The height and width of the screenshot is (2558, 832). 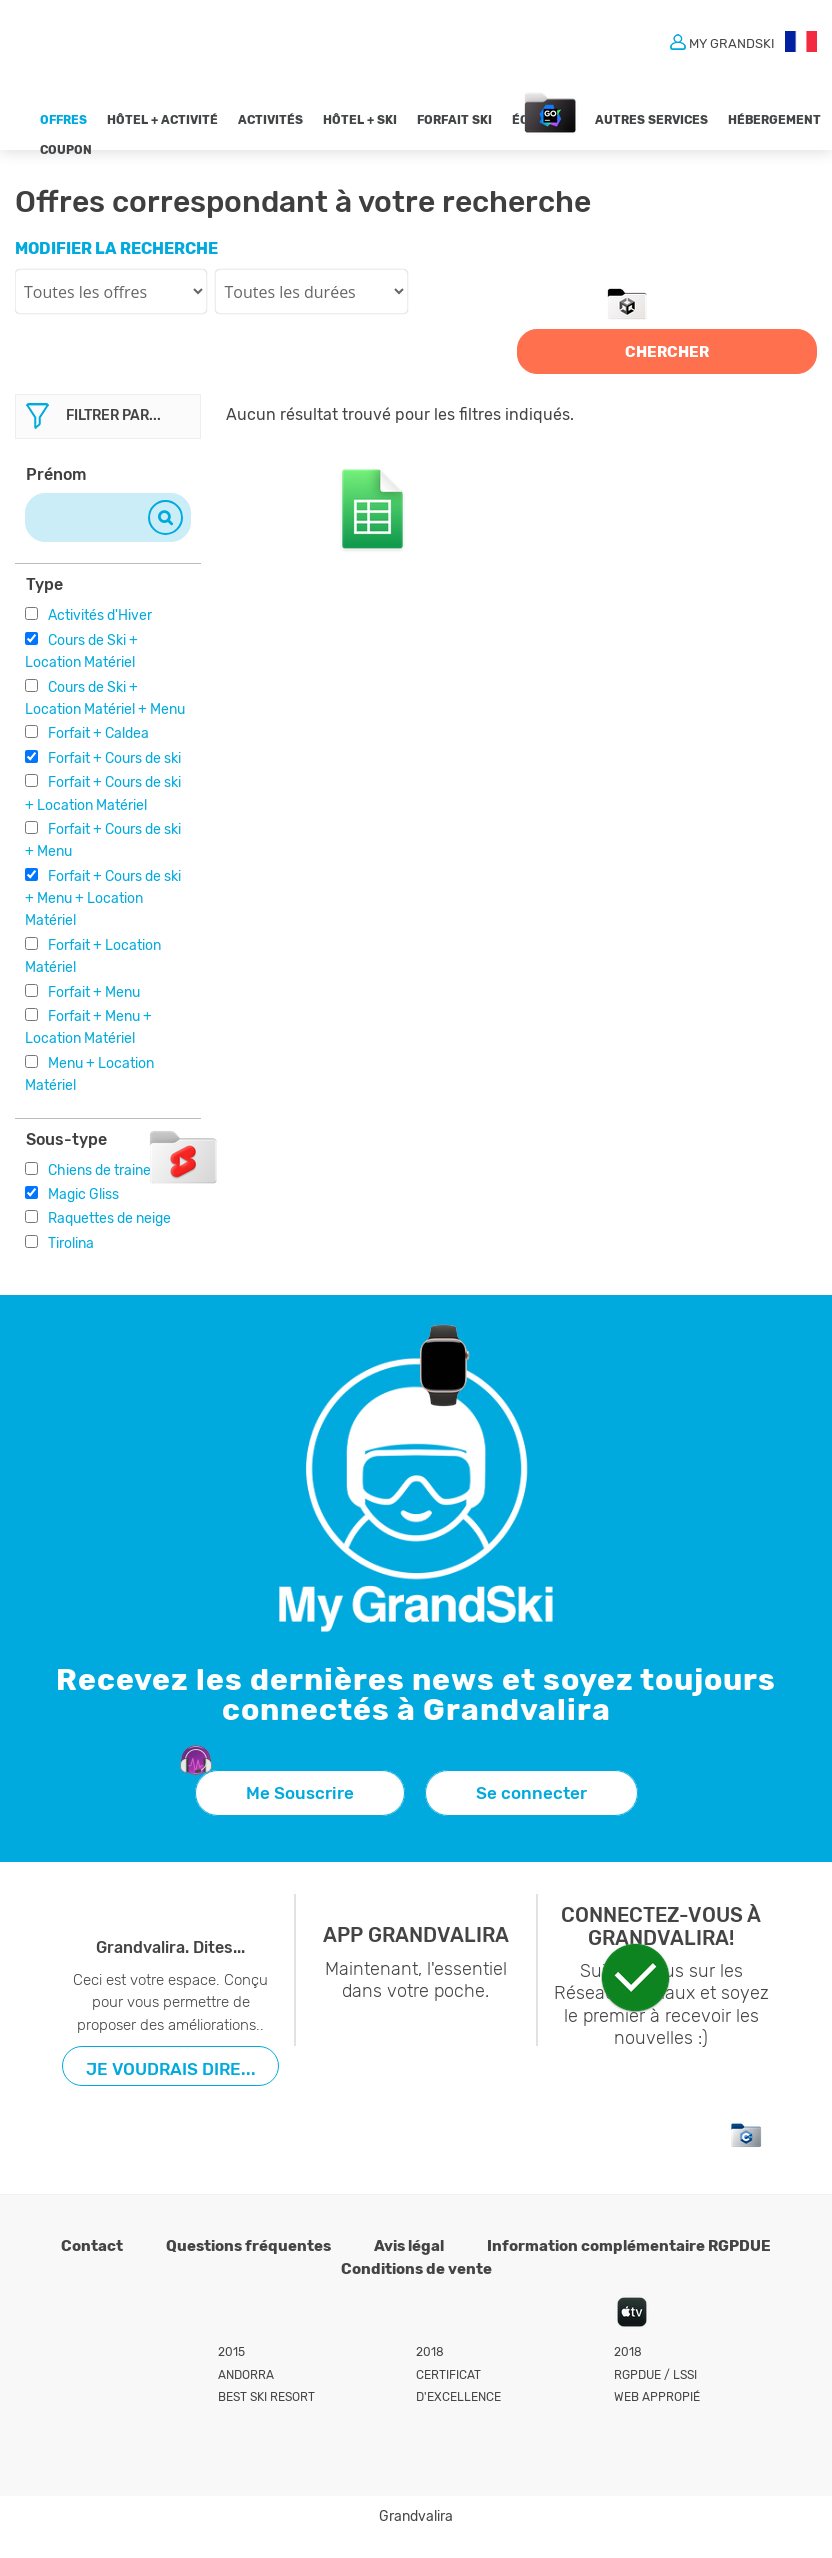 What do you see at coordinates (627, 305) in the screenshot?
I see `open unity game engine project files` at bounding box center [627, 305].